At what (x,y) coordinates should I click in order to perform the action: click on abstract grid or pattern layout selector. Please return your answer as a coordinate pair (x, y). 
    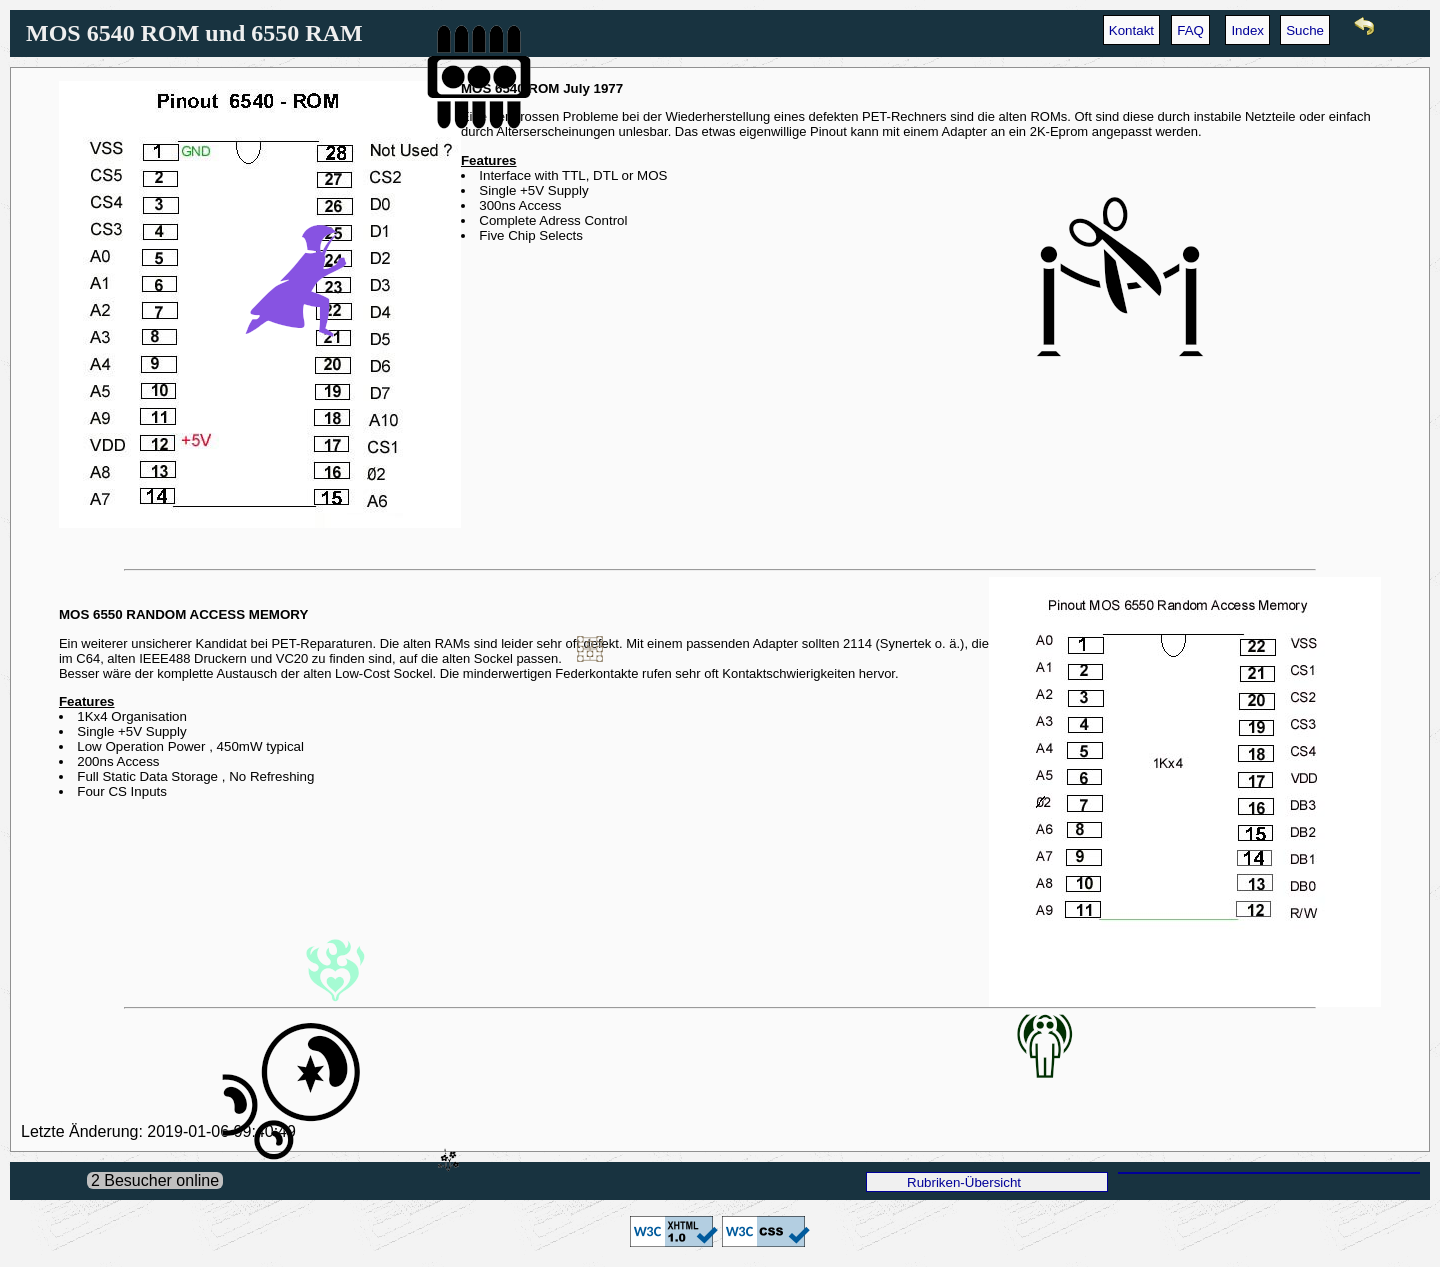
    Looking at the image, I should click on (590, 649).